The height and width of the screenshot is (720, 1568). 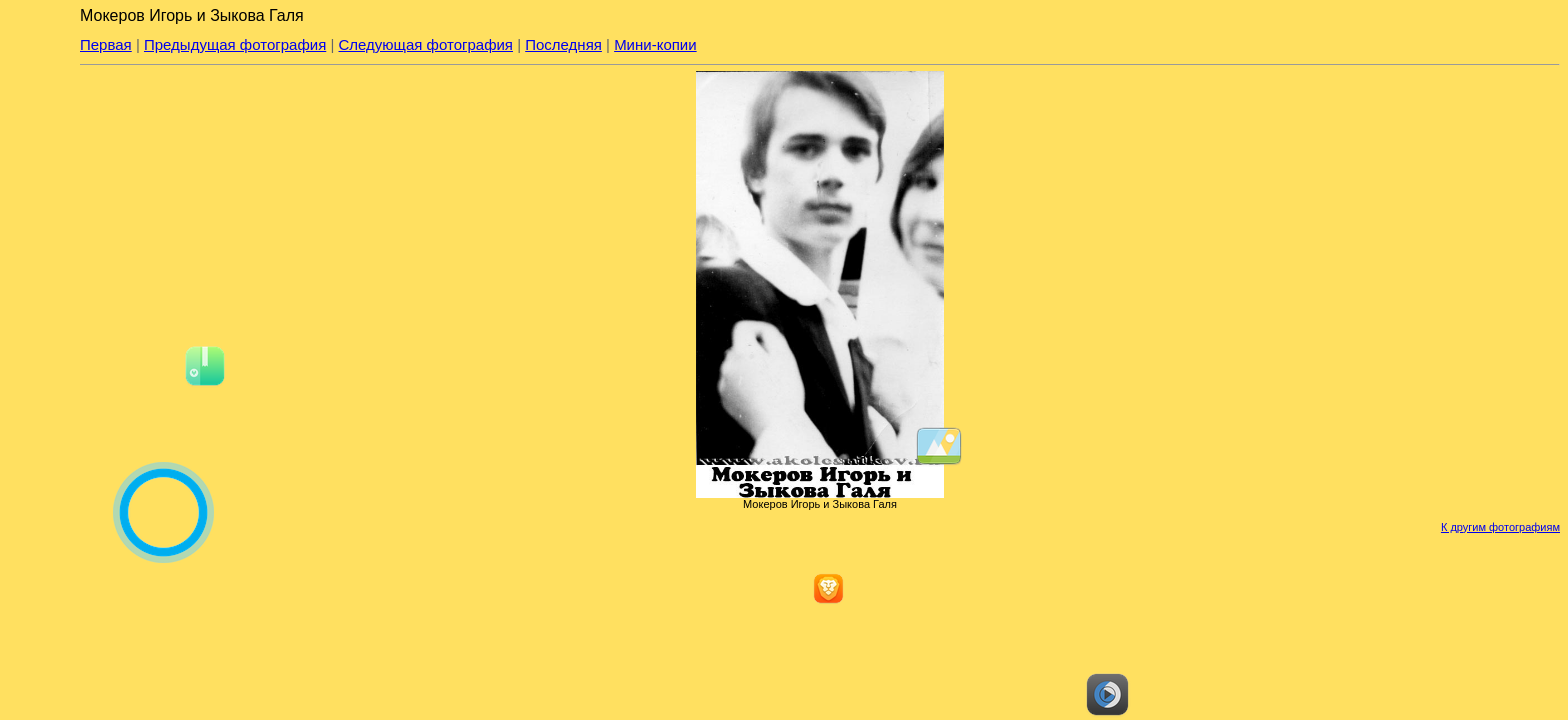 I want to click on open the photo gallery app, so click(x=939, y=446).